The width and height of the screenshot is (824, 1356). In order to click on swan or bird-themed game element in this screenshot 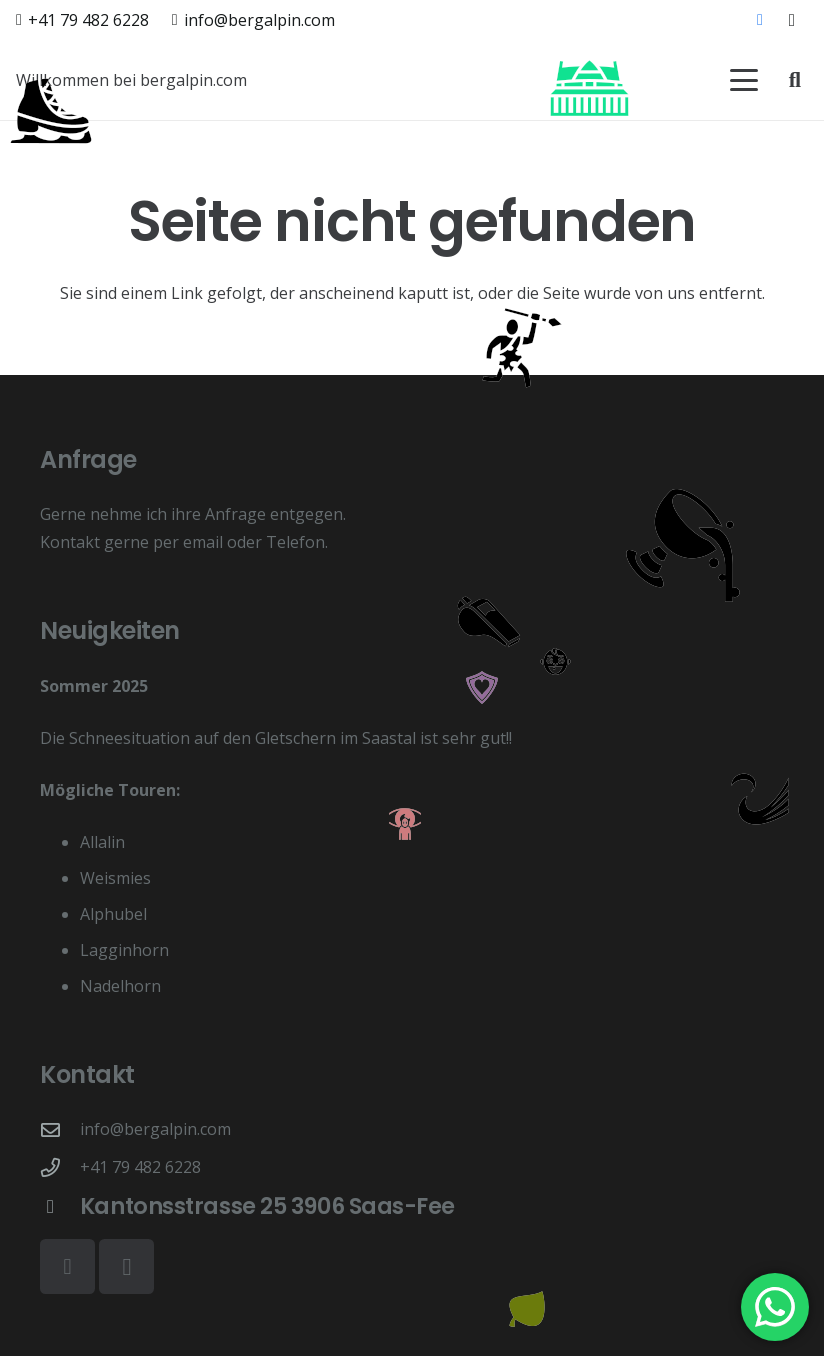, I will do `click(760, 796)`.